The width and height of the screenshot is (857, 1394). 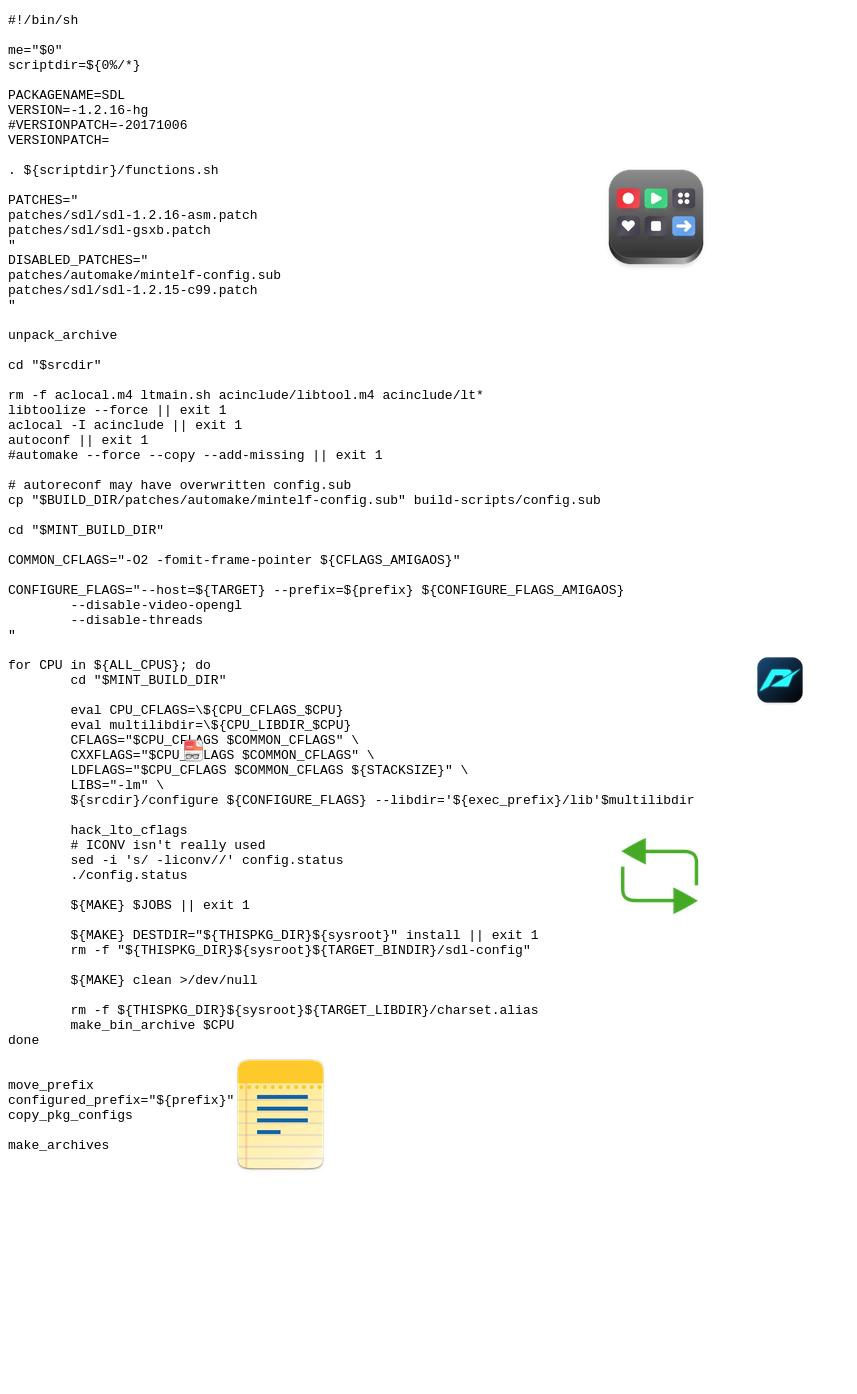 What do you see at coordinates (780, 680) in the screenshot?
I see `launch need for speed carbon game` at bounding box center [780, 680].